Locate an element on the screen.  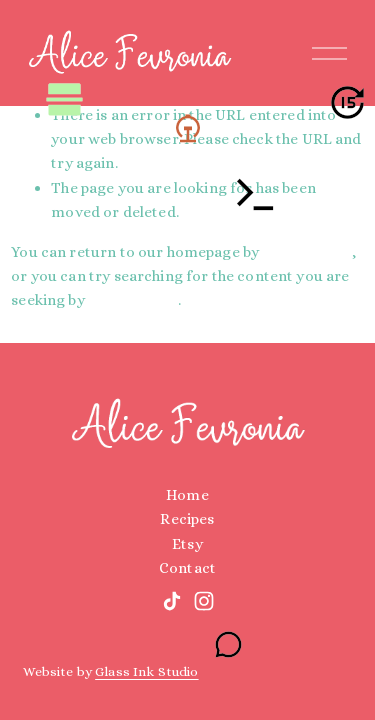
skip forward 15 seconds is located at coordinates (347, 102).